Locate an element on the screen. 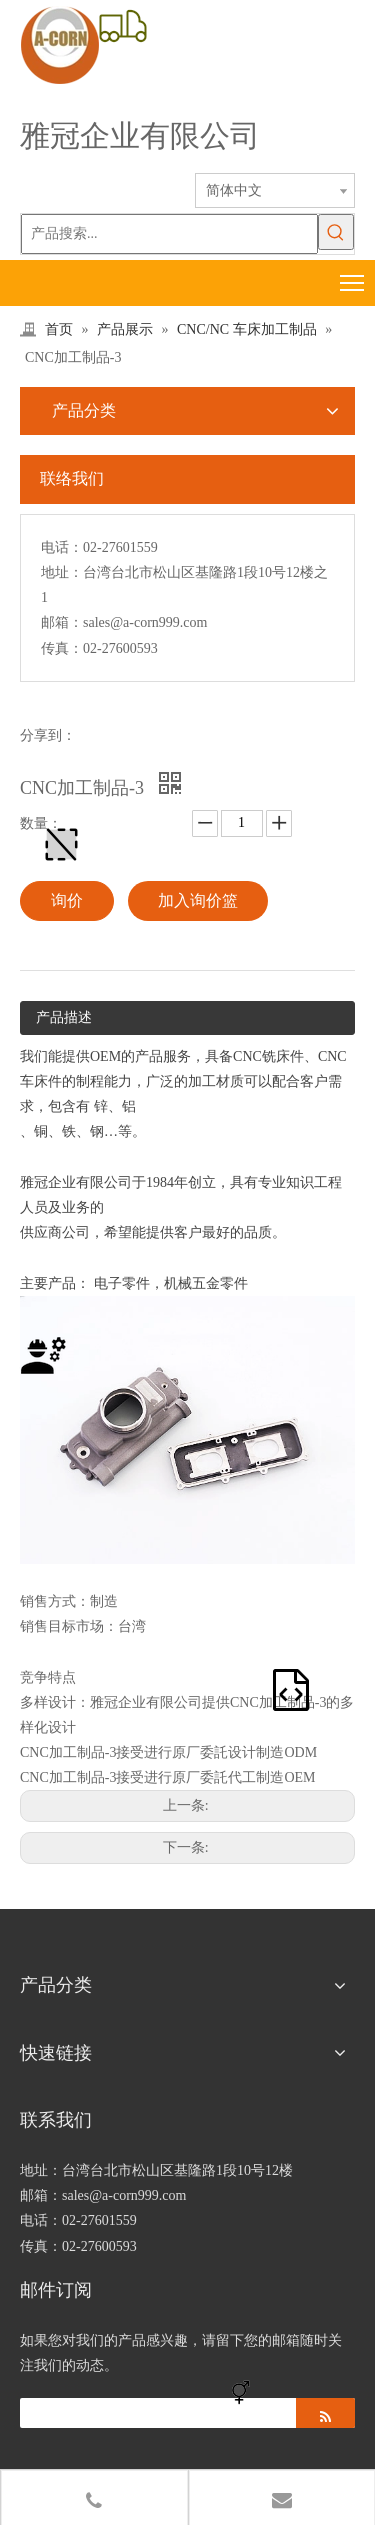  indicates intersex gender identity is located at coordinates (240, 2392).